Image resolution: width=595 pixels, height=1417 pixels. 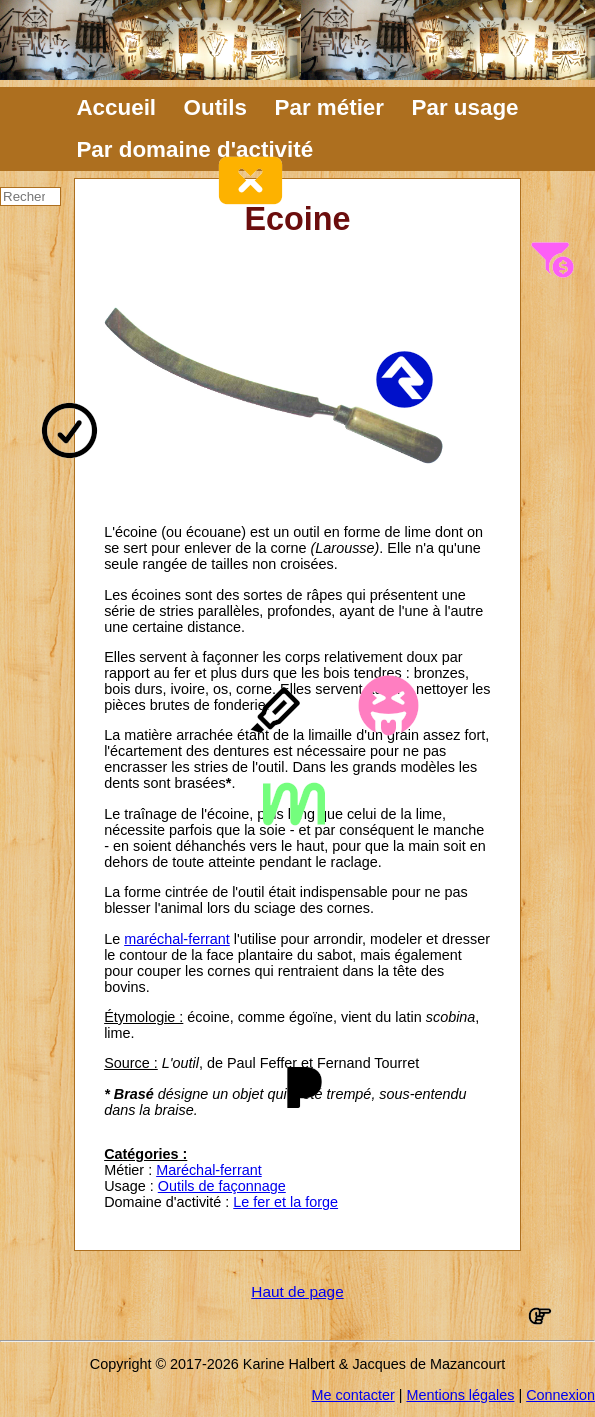 What do you see at coordinates (552, 256) in the screenshot?
I see `filter sales or revenue data` at bounding box center [552, 256].